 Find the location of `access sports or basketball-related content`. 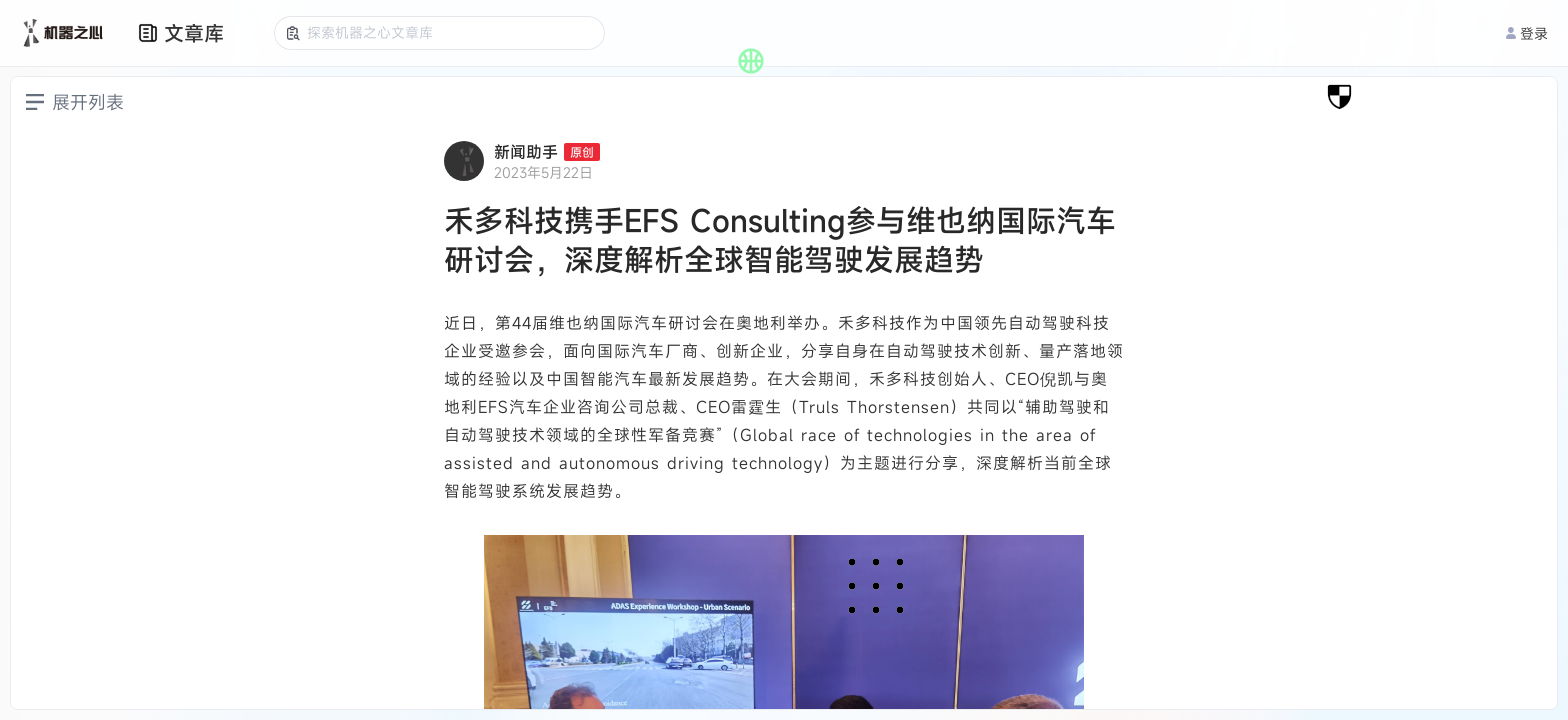

access sports or basketball-related content is located at coordinates (751, 61).